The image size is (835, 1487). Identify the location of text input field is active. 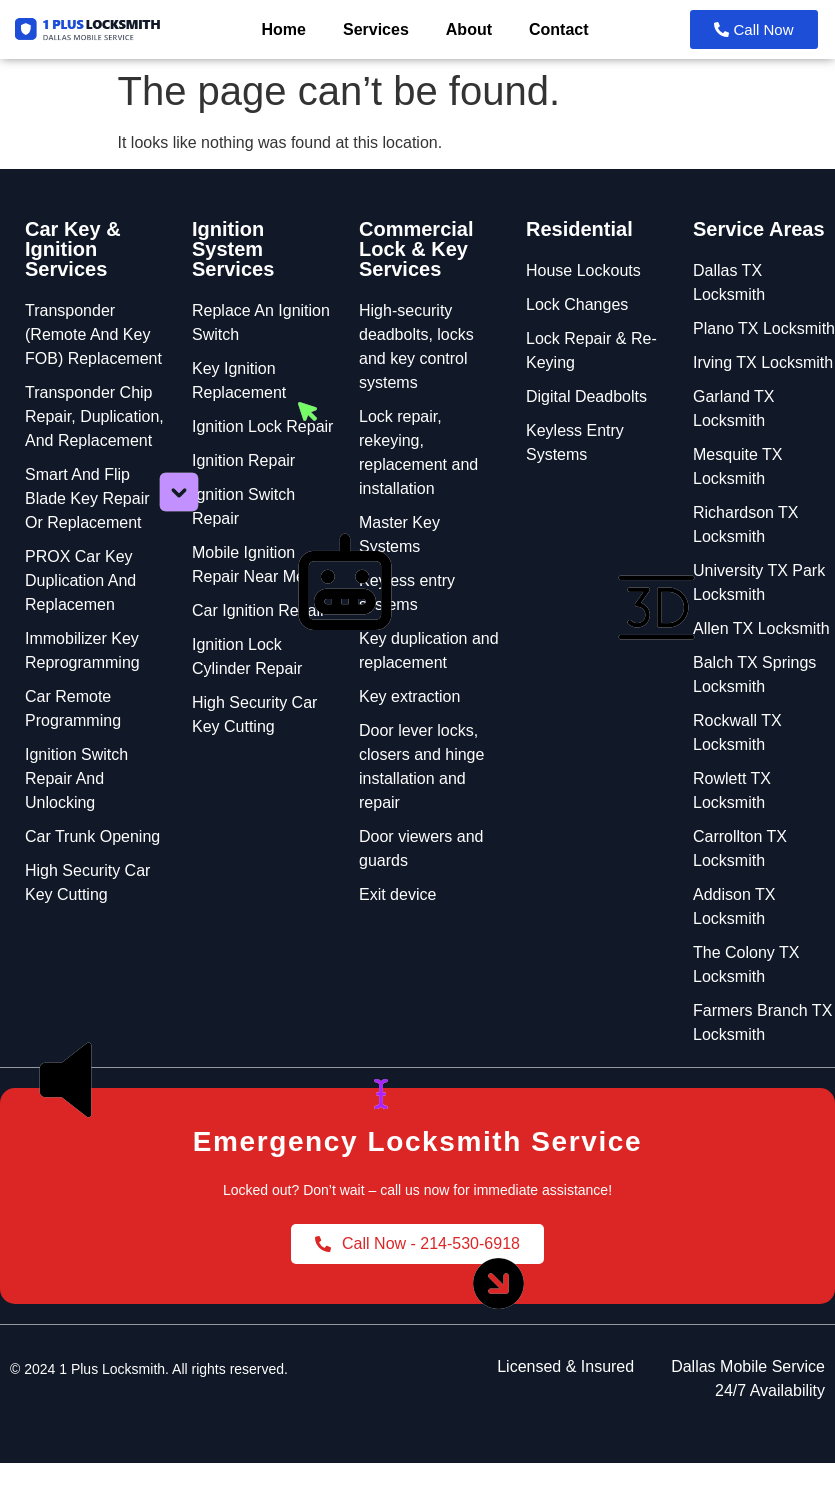
(381, 1094).